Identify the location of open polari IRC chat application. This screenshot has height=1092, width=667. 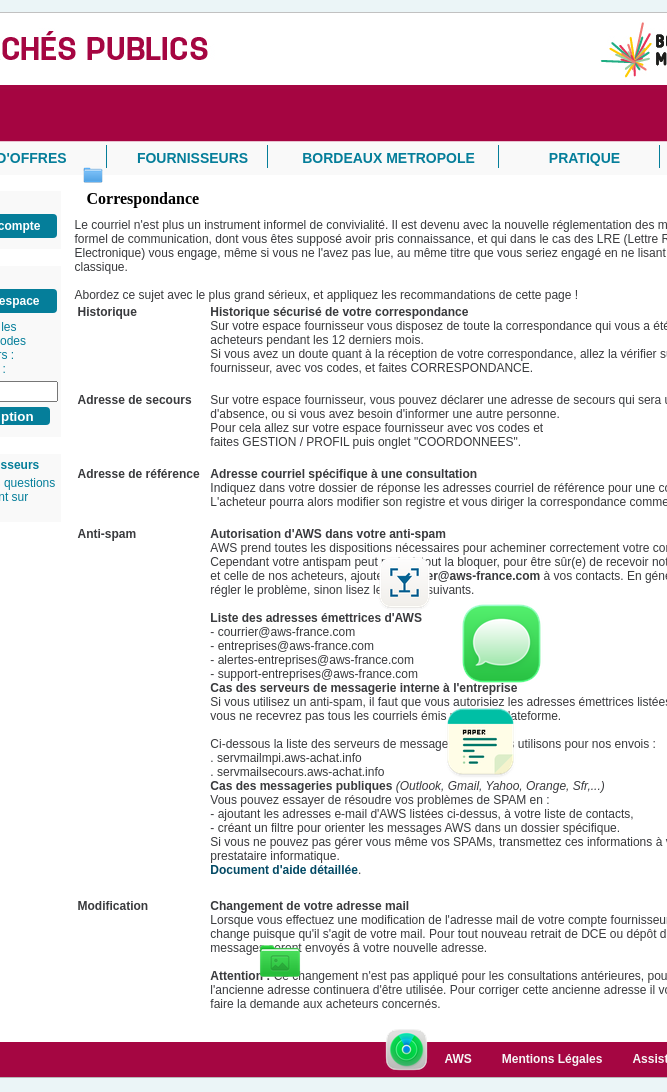
(501, 643).